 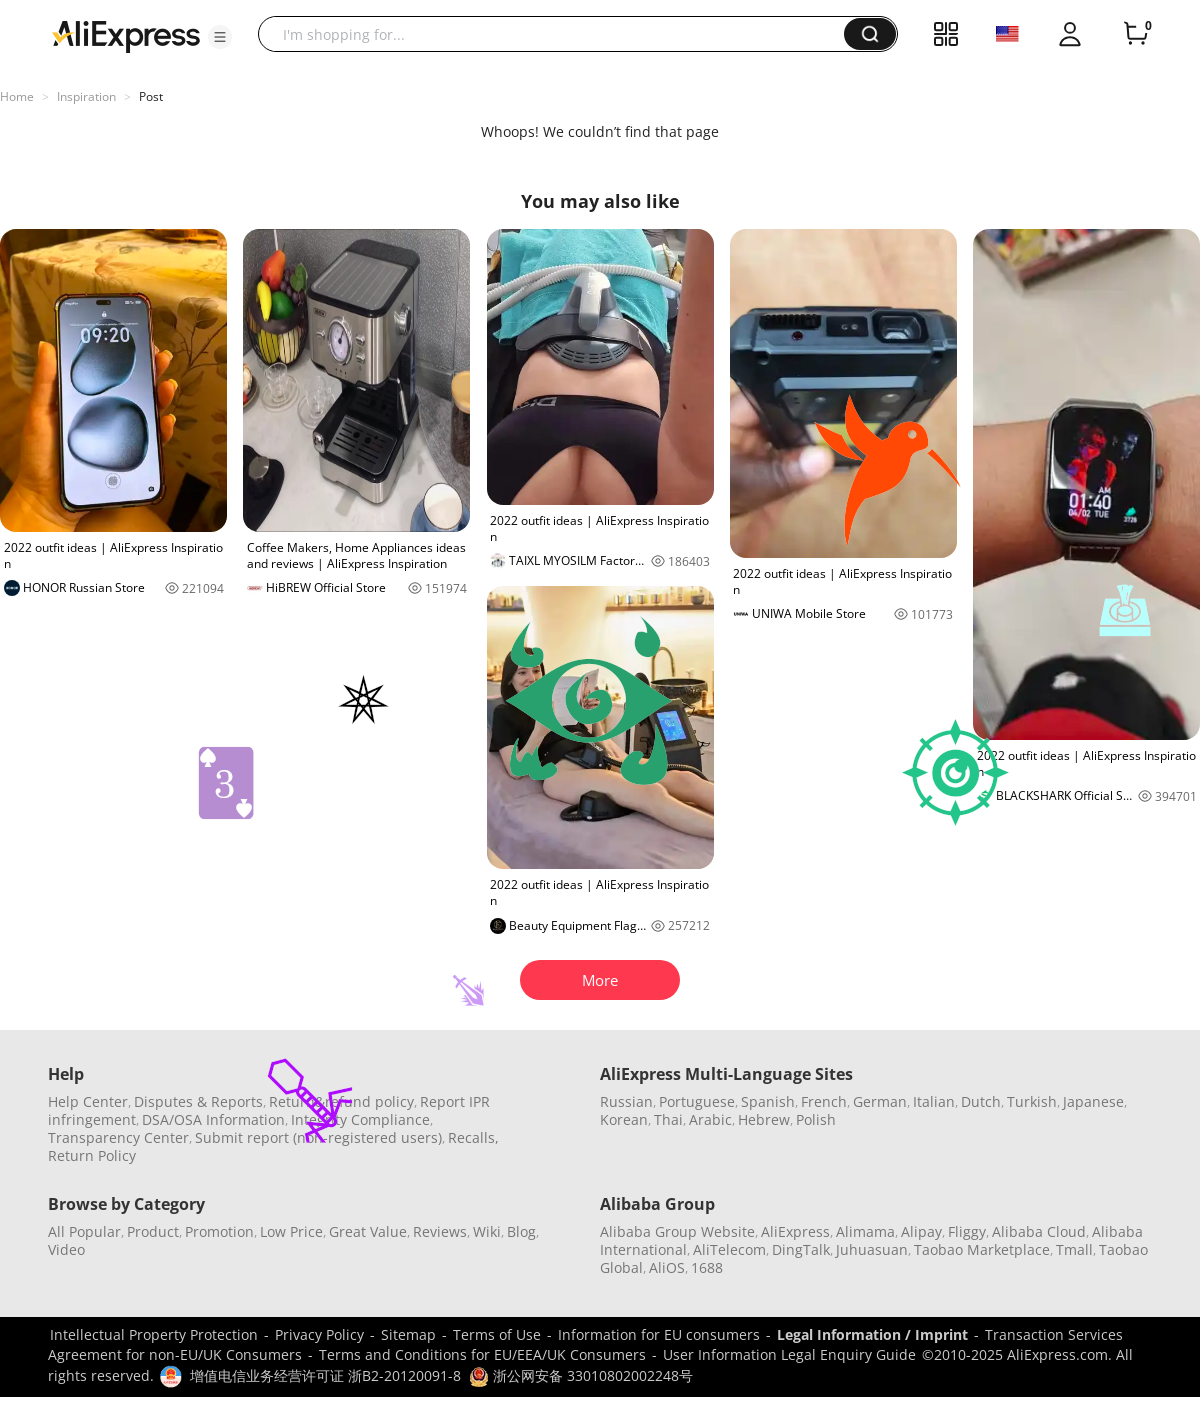 What do you see at coordinates (468, 990) in the screenshot?
I see `attack or combat action button` at bounding box center [468, 990].